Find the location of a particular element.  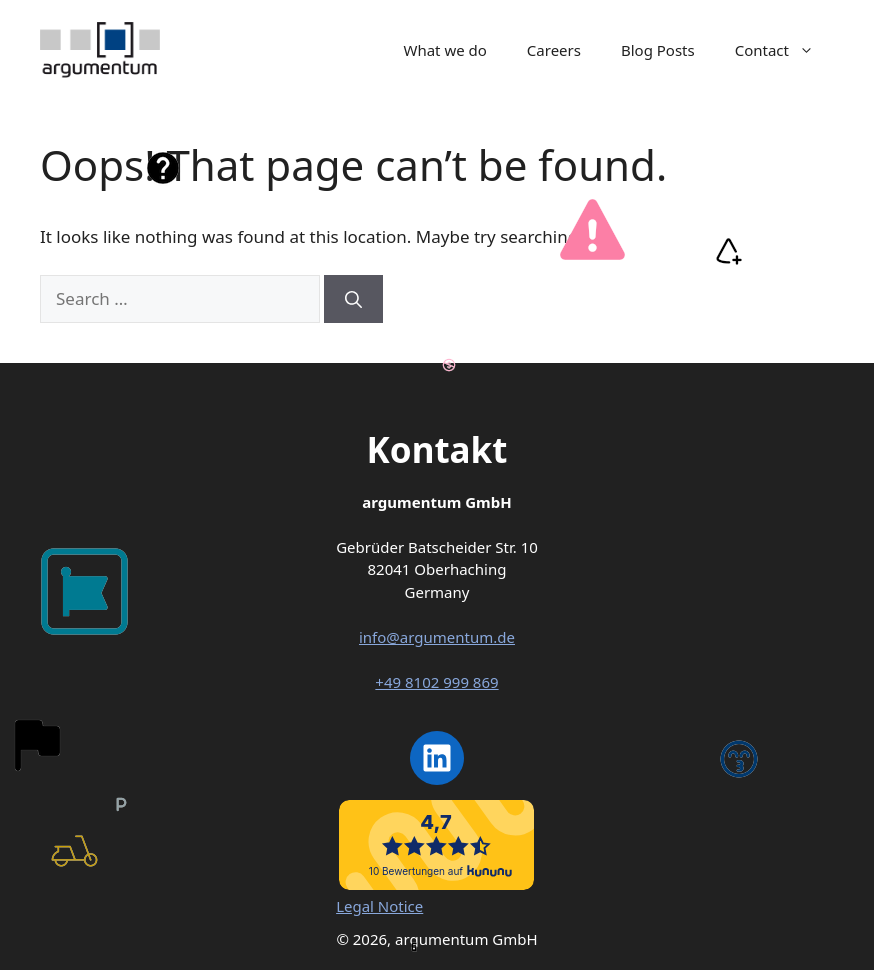

font awesome brand logo is located at coordinates (84, 591).